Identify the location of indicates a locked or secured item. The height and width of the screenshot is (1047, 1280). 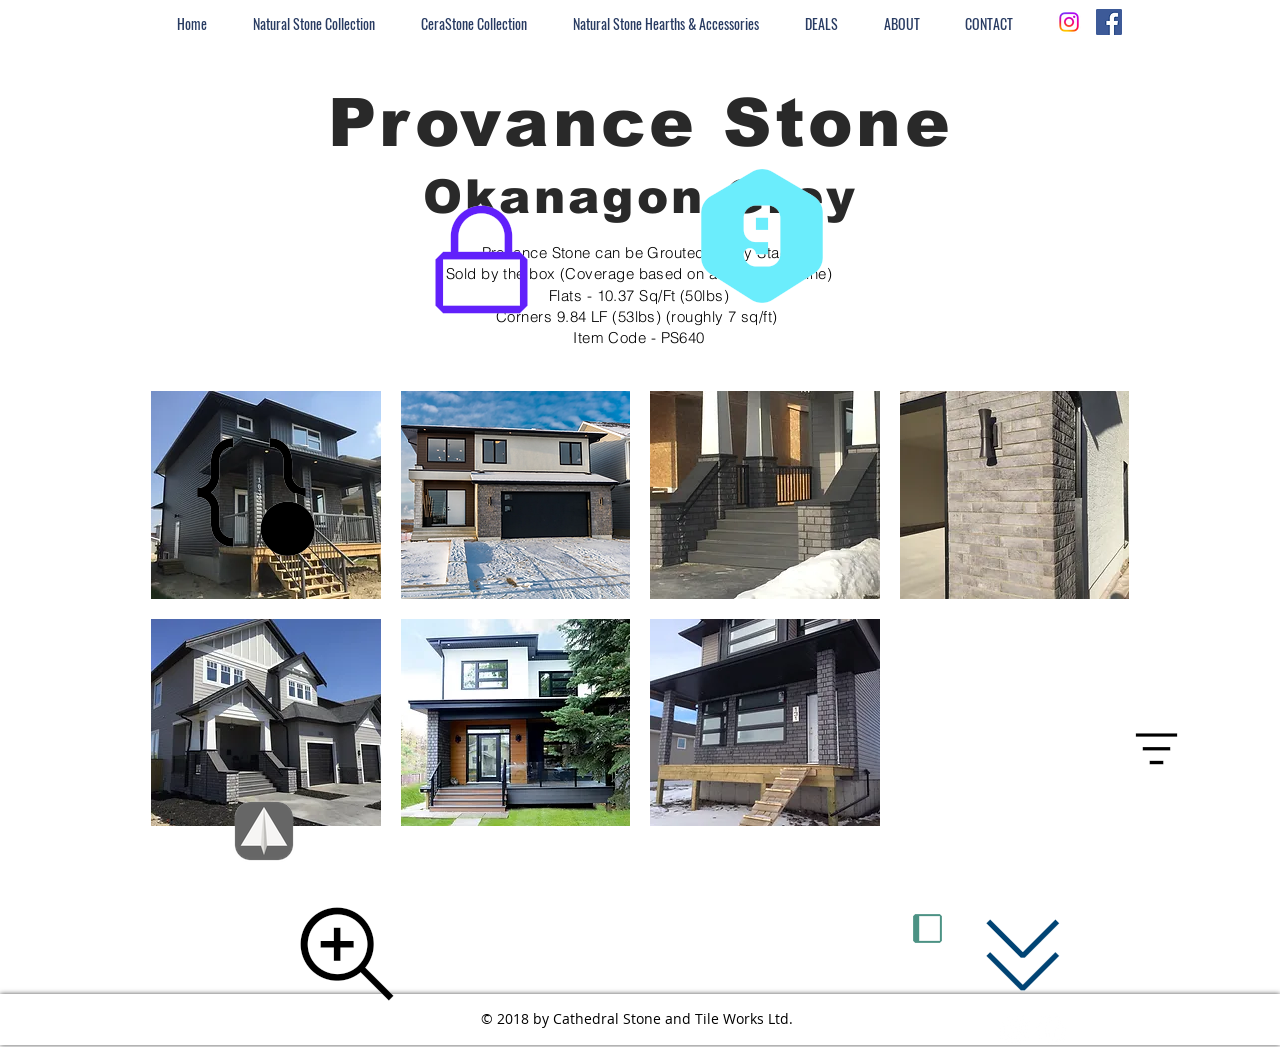
(481, 259).